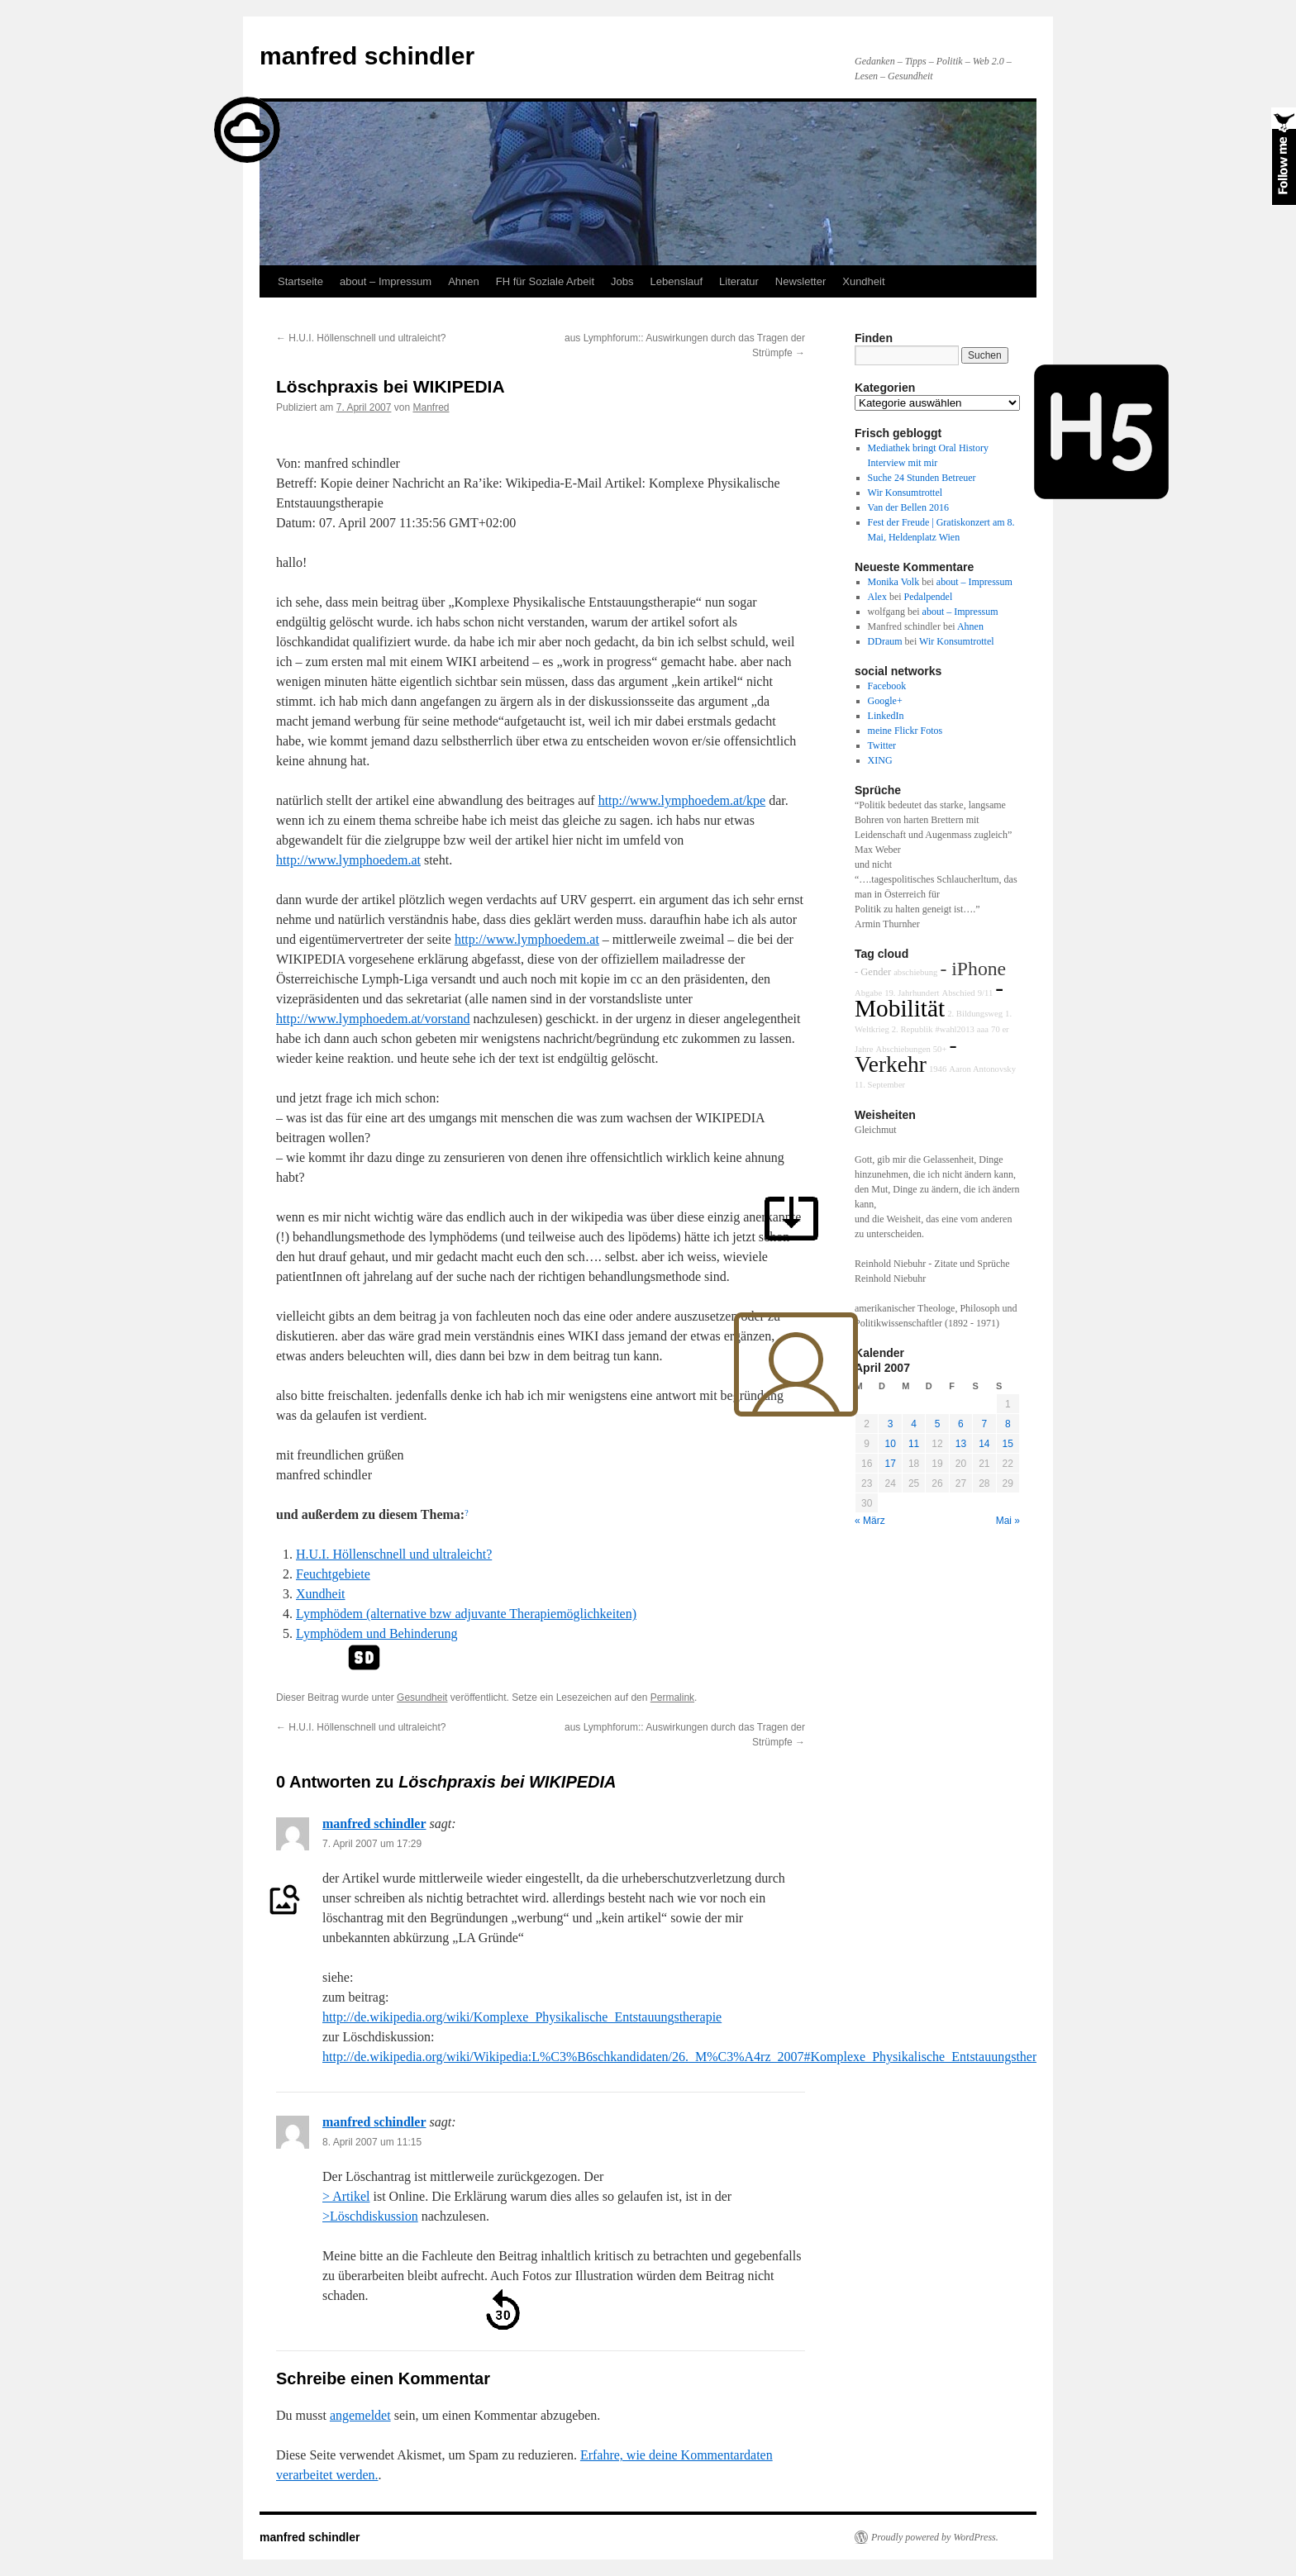 This screenshot has width=1296, height=2576. What do you see at coordinates (284, 1899) in the screenshot?
I see `search for images or photos` at bounding box center [284, 1899].